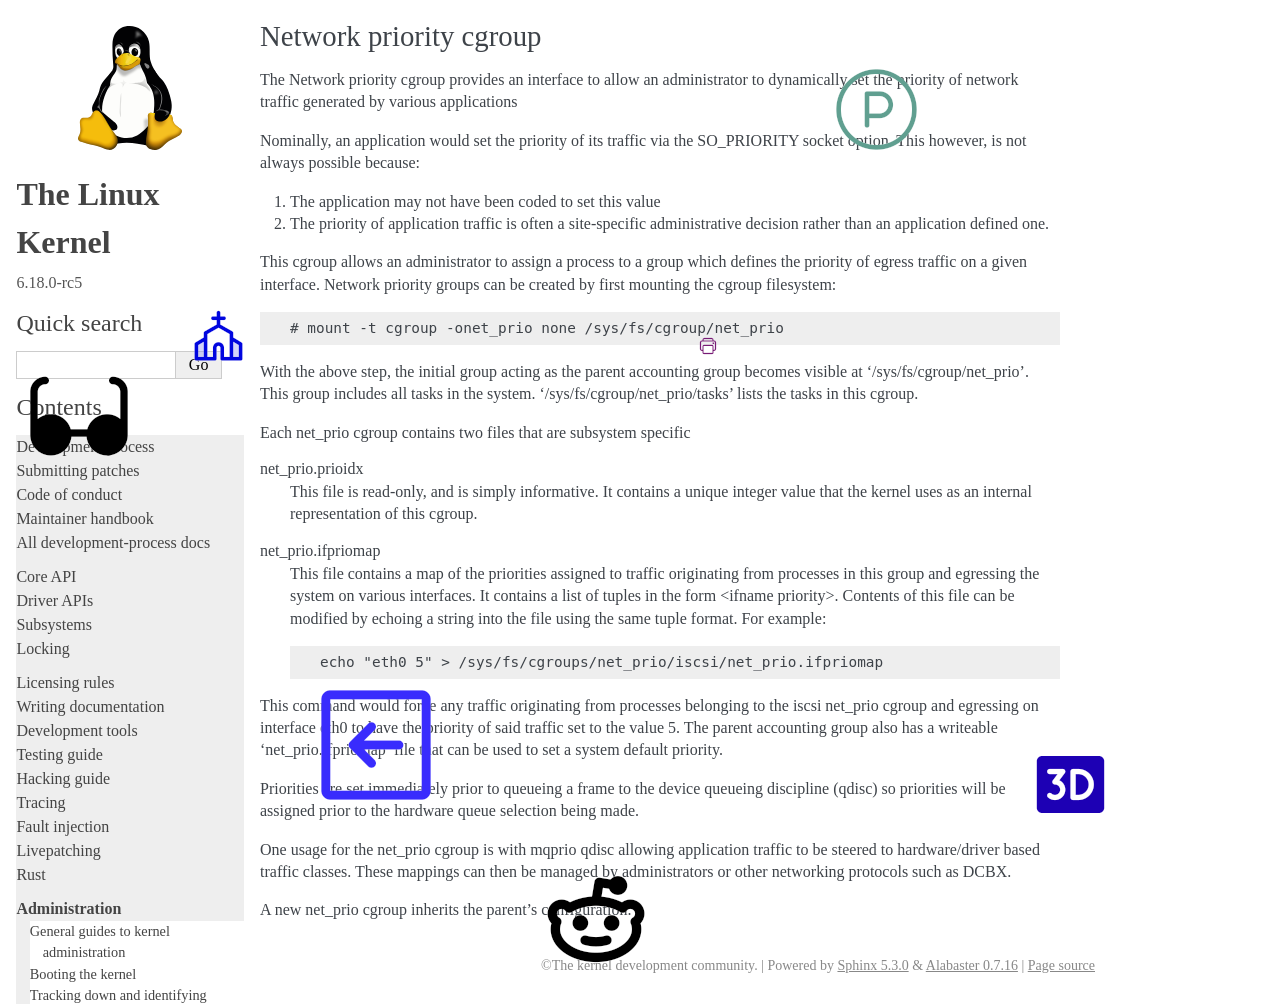 The width and height of the screenshot is (1280, 1004). What do you see at coordinates (596, 923) in the screenshot?
I see `open the Reddit app` at bounding box center [596, 923].